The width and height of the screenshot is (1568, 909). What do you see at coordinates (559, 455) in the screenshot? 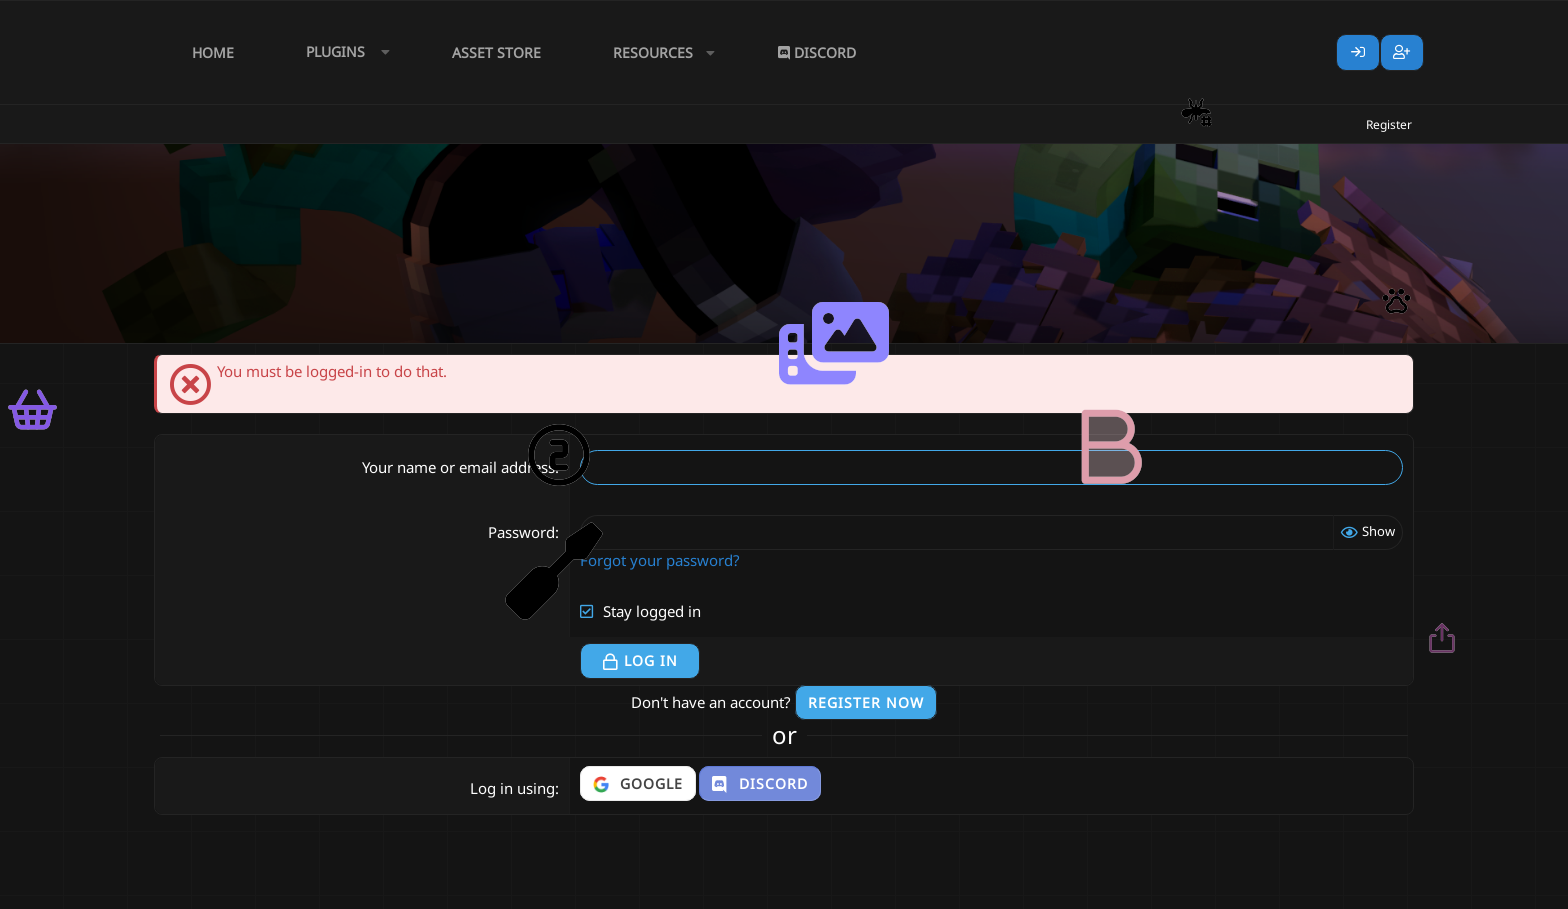
I see `indicates step 2 in a multi-step process` at bounding box center [559, 455].